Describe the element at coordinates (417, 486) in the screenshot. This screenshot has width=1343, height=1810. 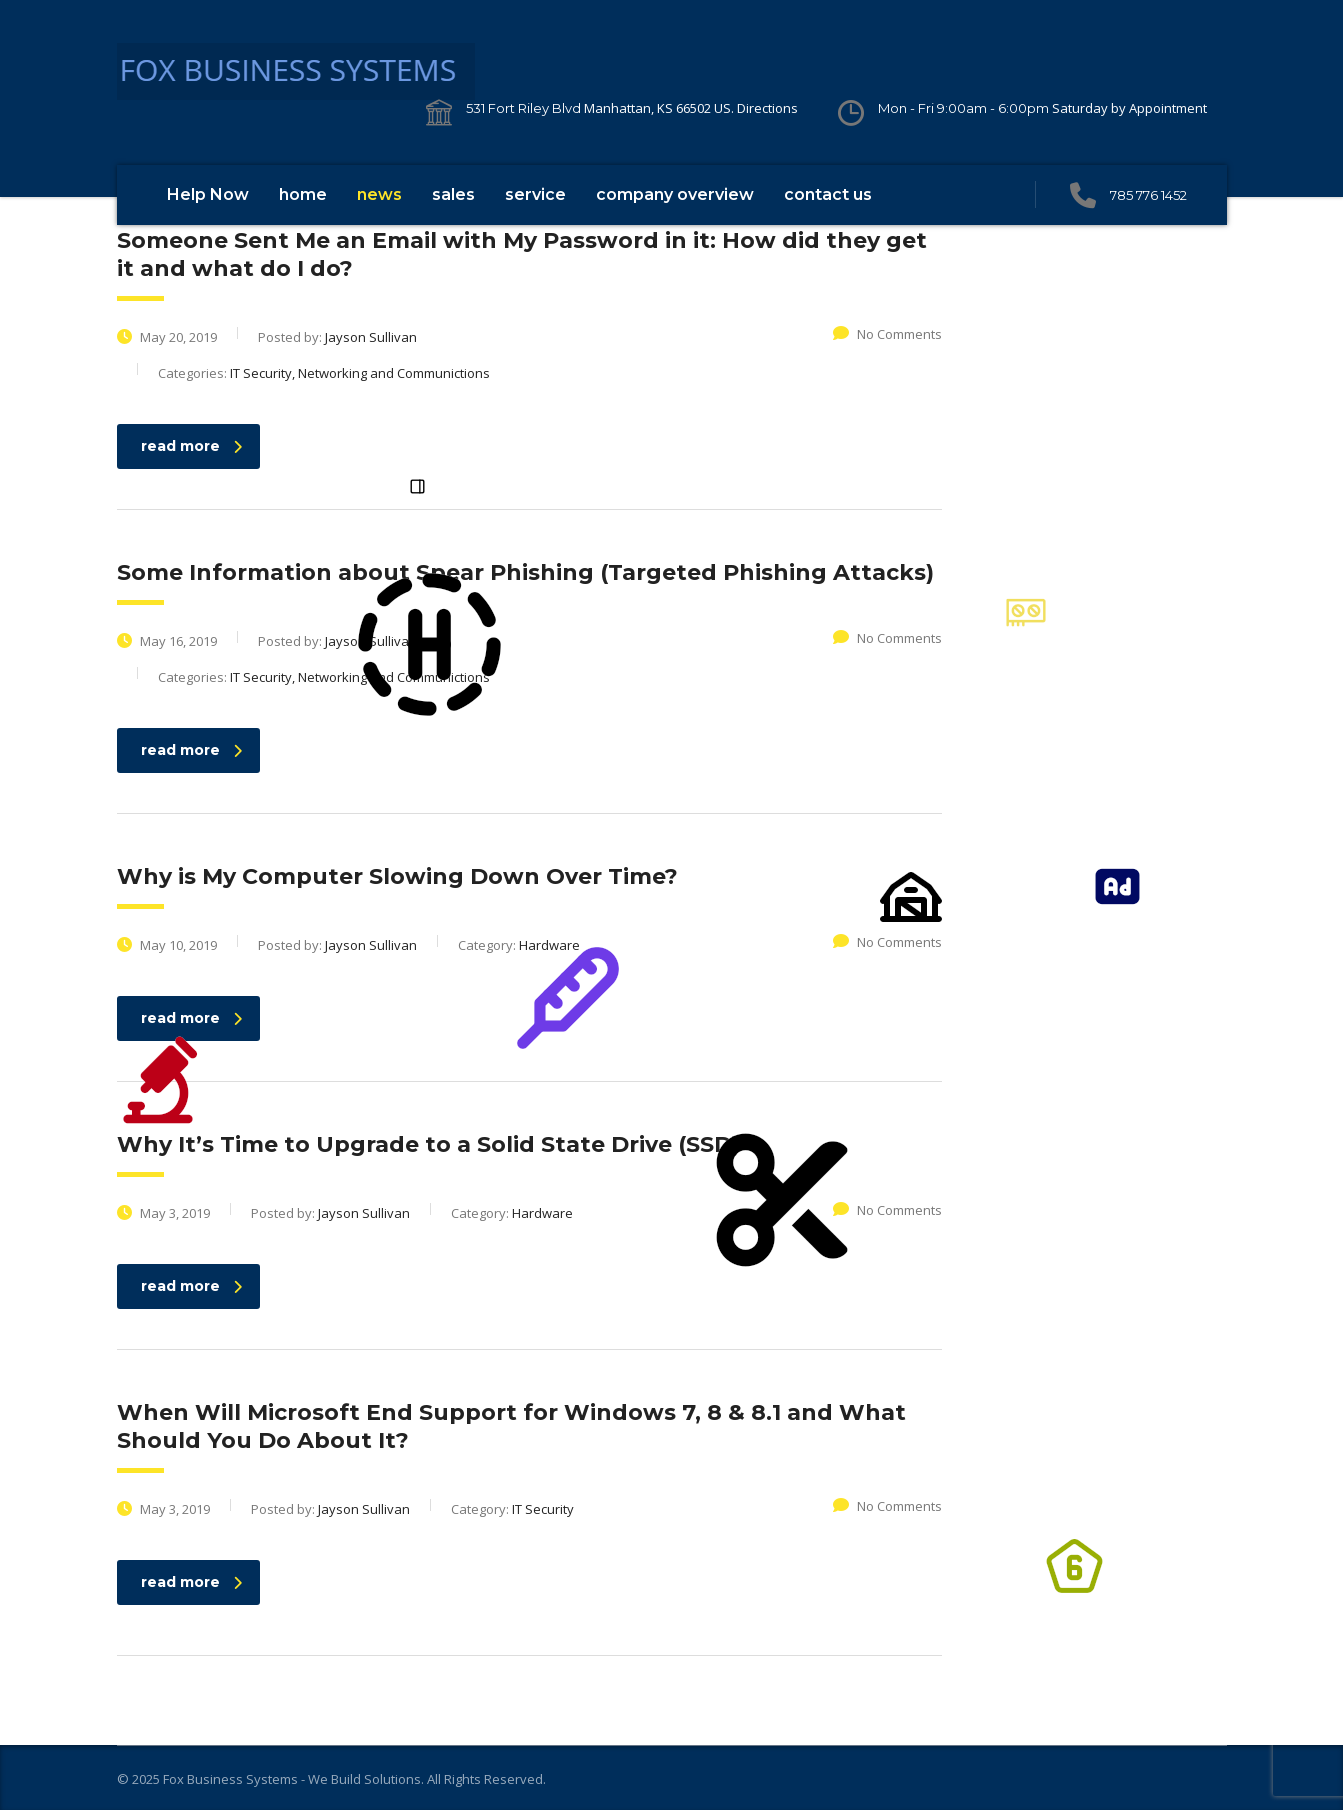
I see `toggle right sidebar panel` at that location.